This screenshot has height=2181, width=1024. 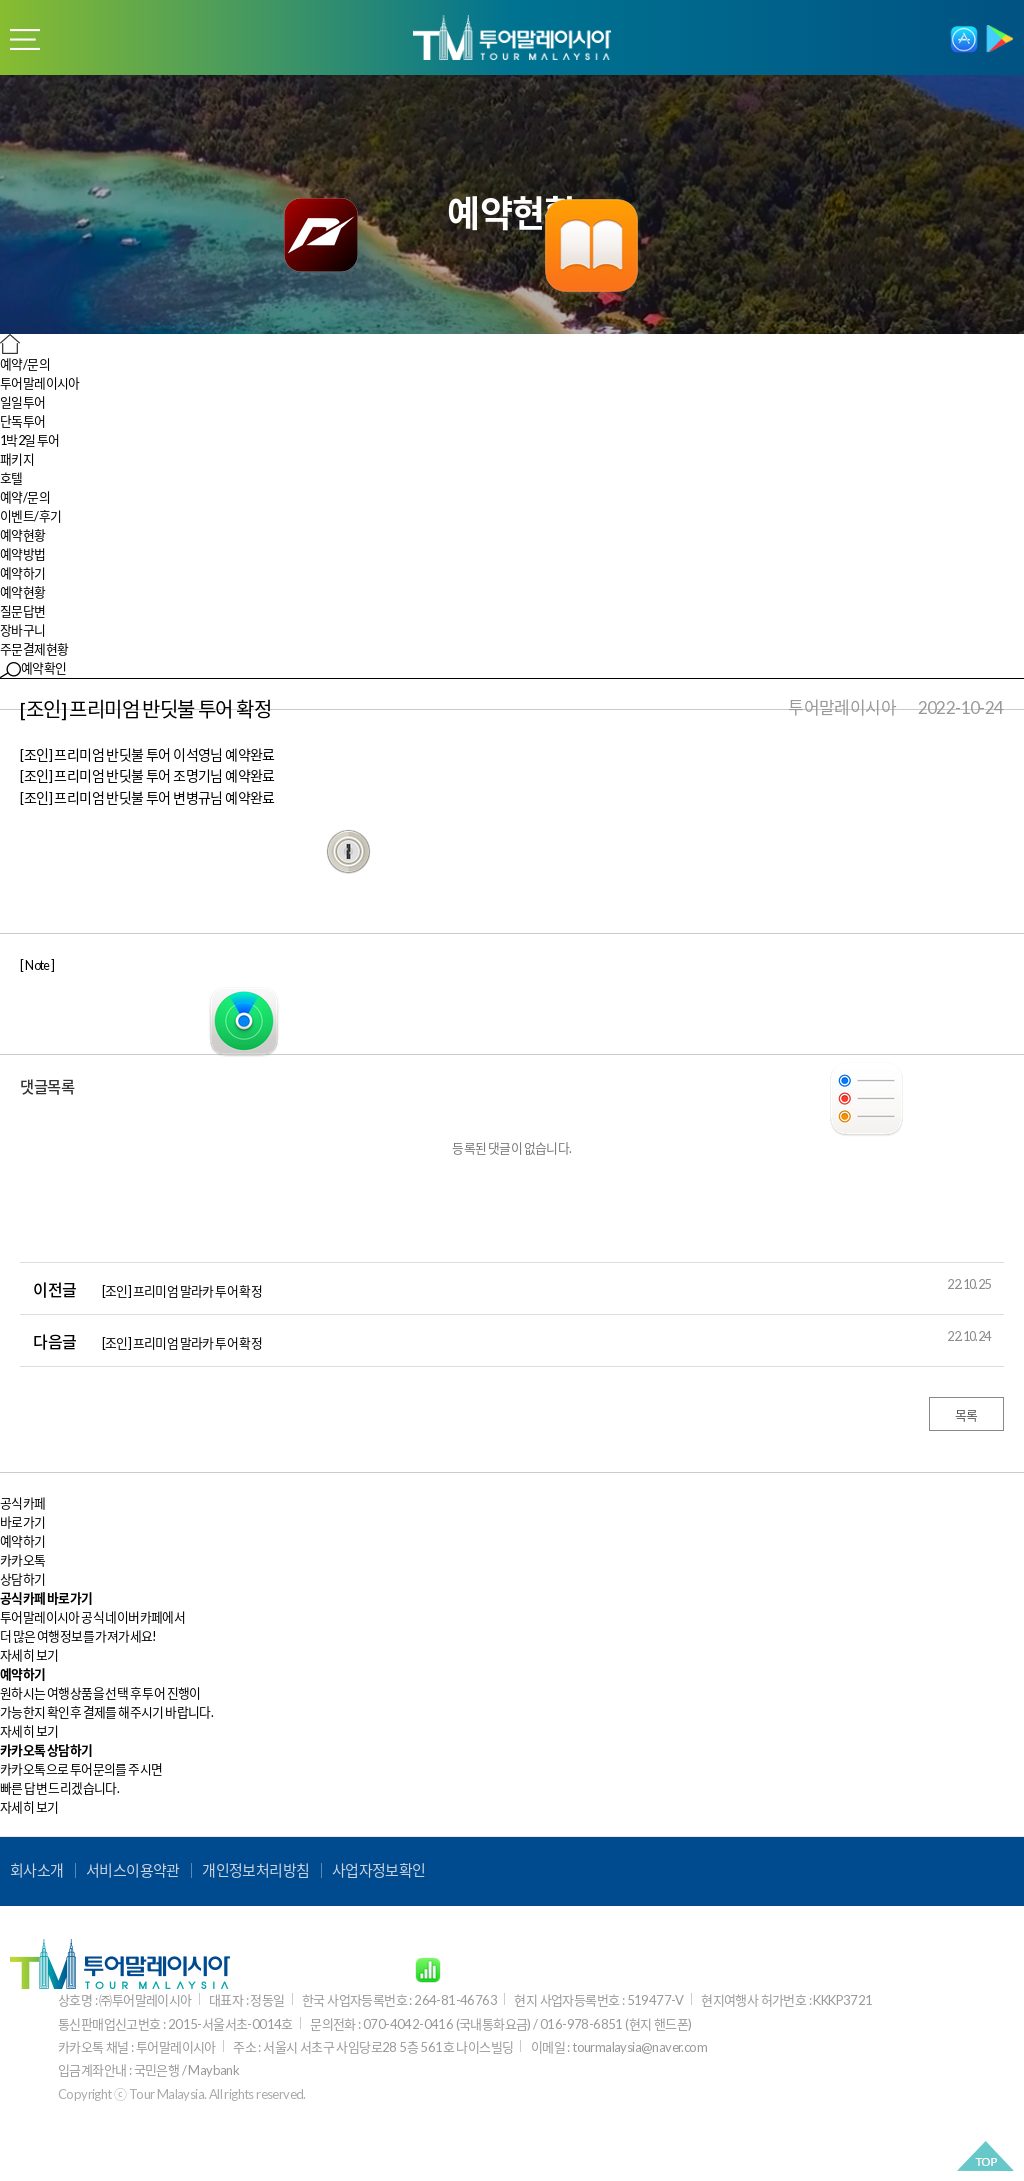 I want to click on open the Find My app to locate devices or people, so click(x=244, y=1021).